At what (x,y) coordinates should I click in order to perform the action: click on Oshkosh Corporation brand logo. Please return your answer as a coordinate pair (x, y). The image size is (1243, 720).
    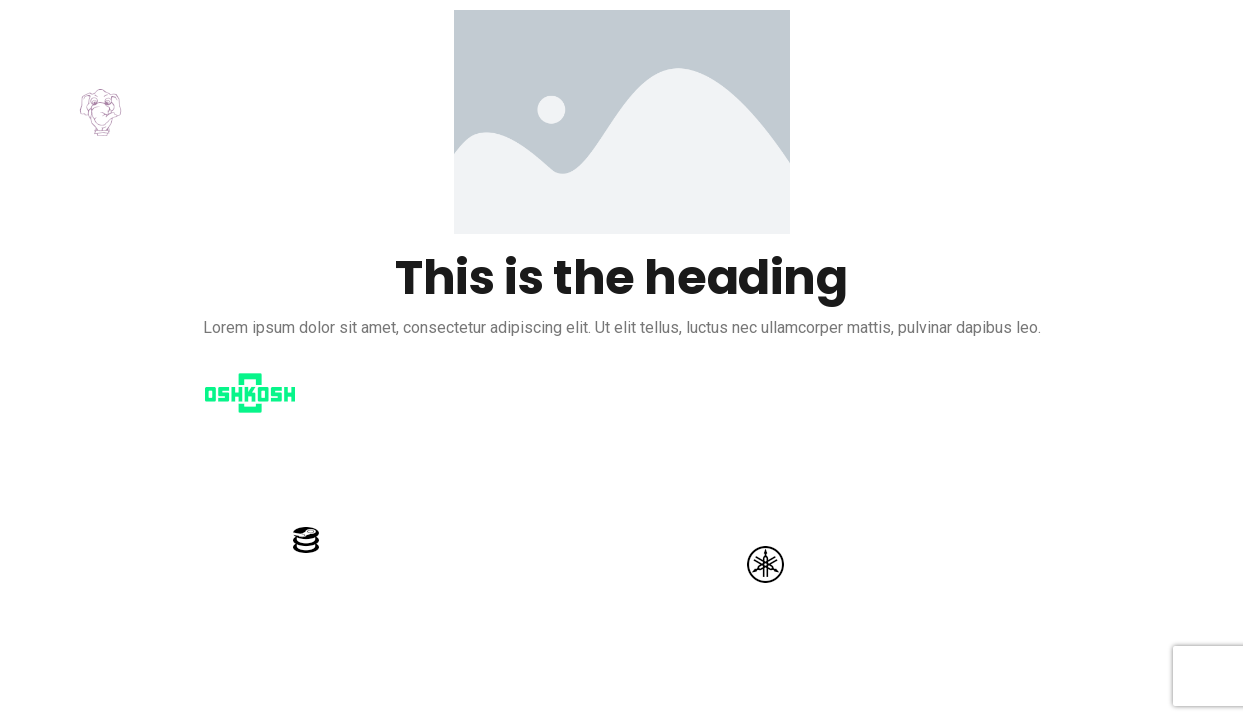
    Looking at the image, I should click on (250, 393).